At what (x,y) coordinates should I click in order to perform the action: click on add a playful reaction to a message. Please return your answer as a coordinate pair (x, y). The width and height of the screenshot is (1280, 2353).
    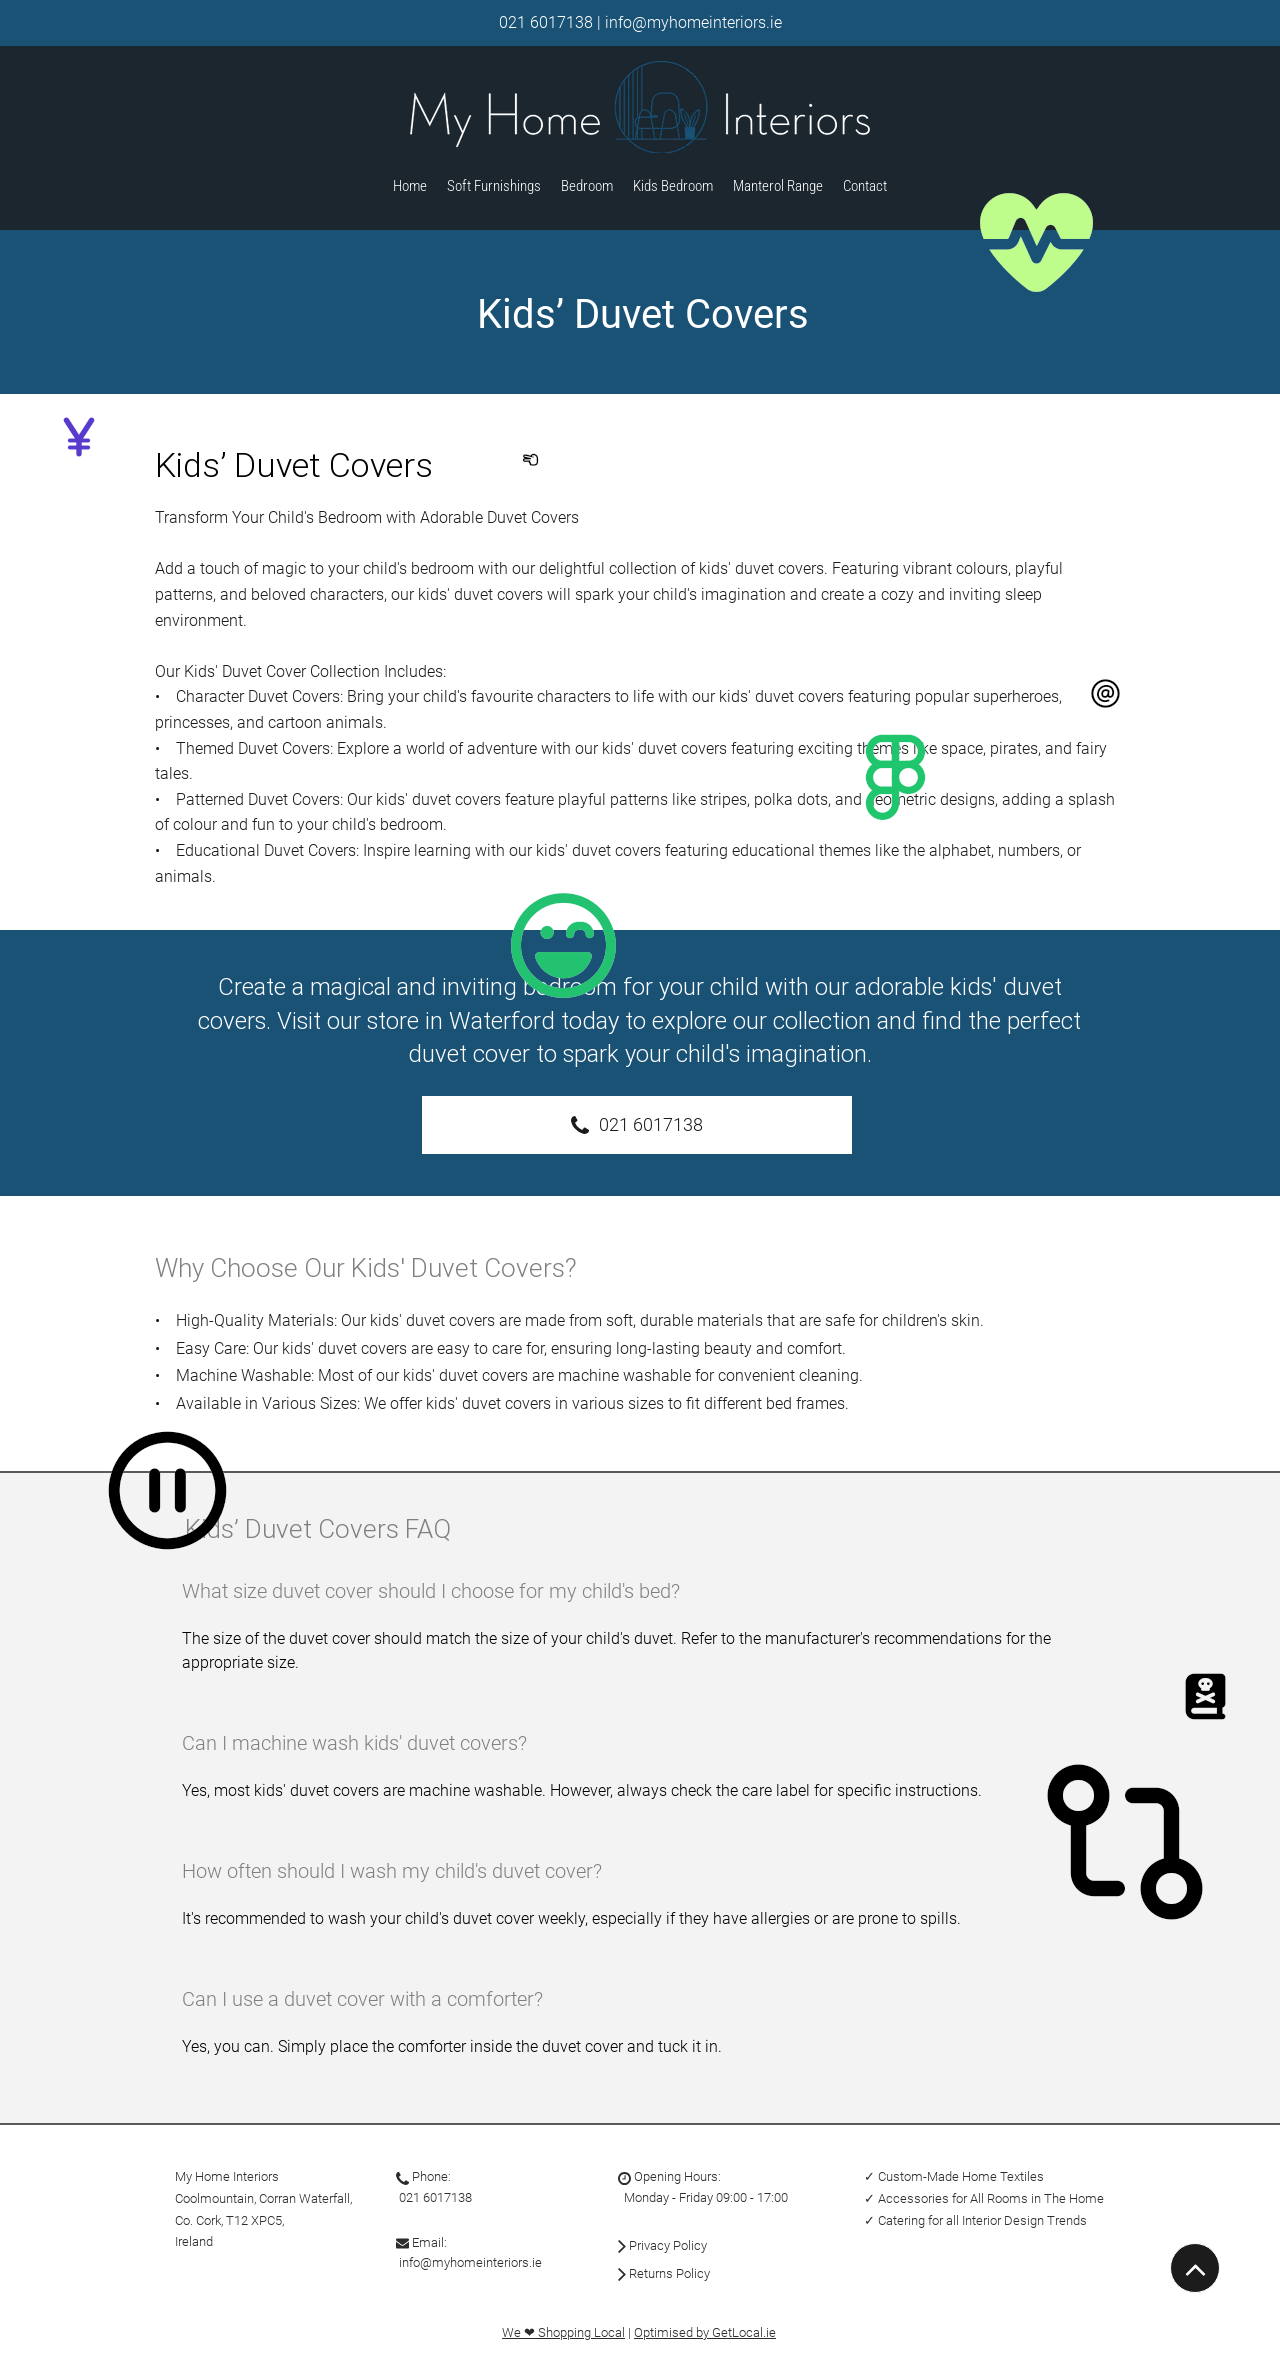
    Looking at the image, I should click on (563, 945).